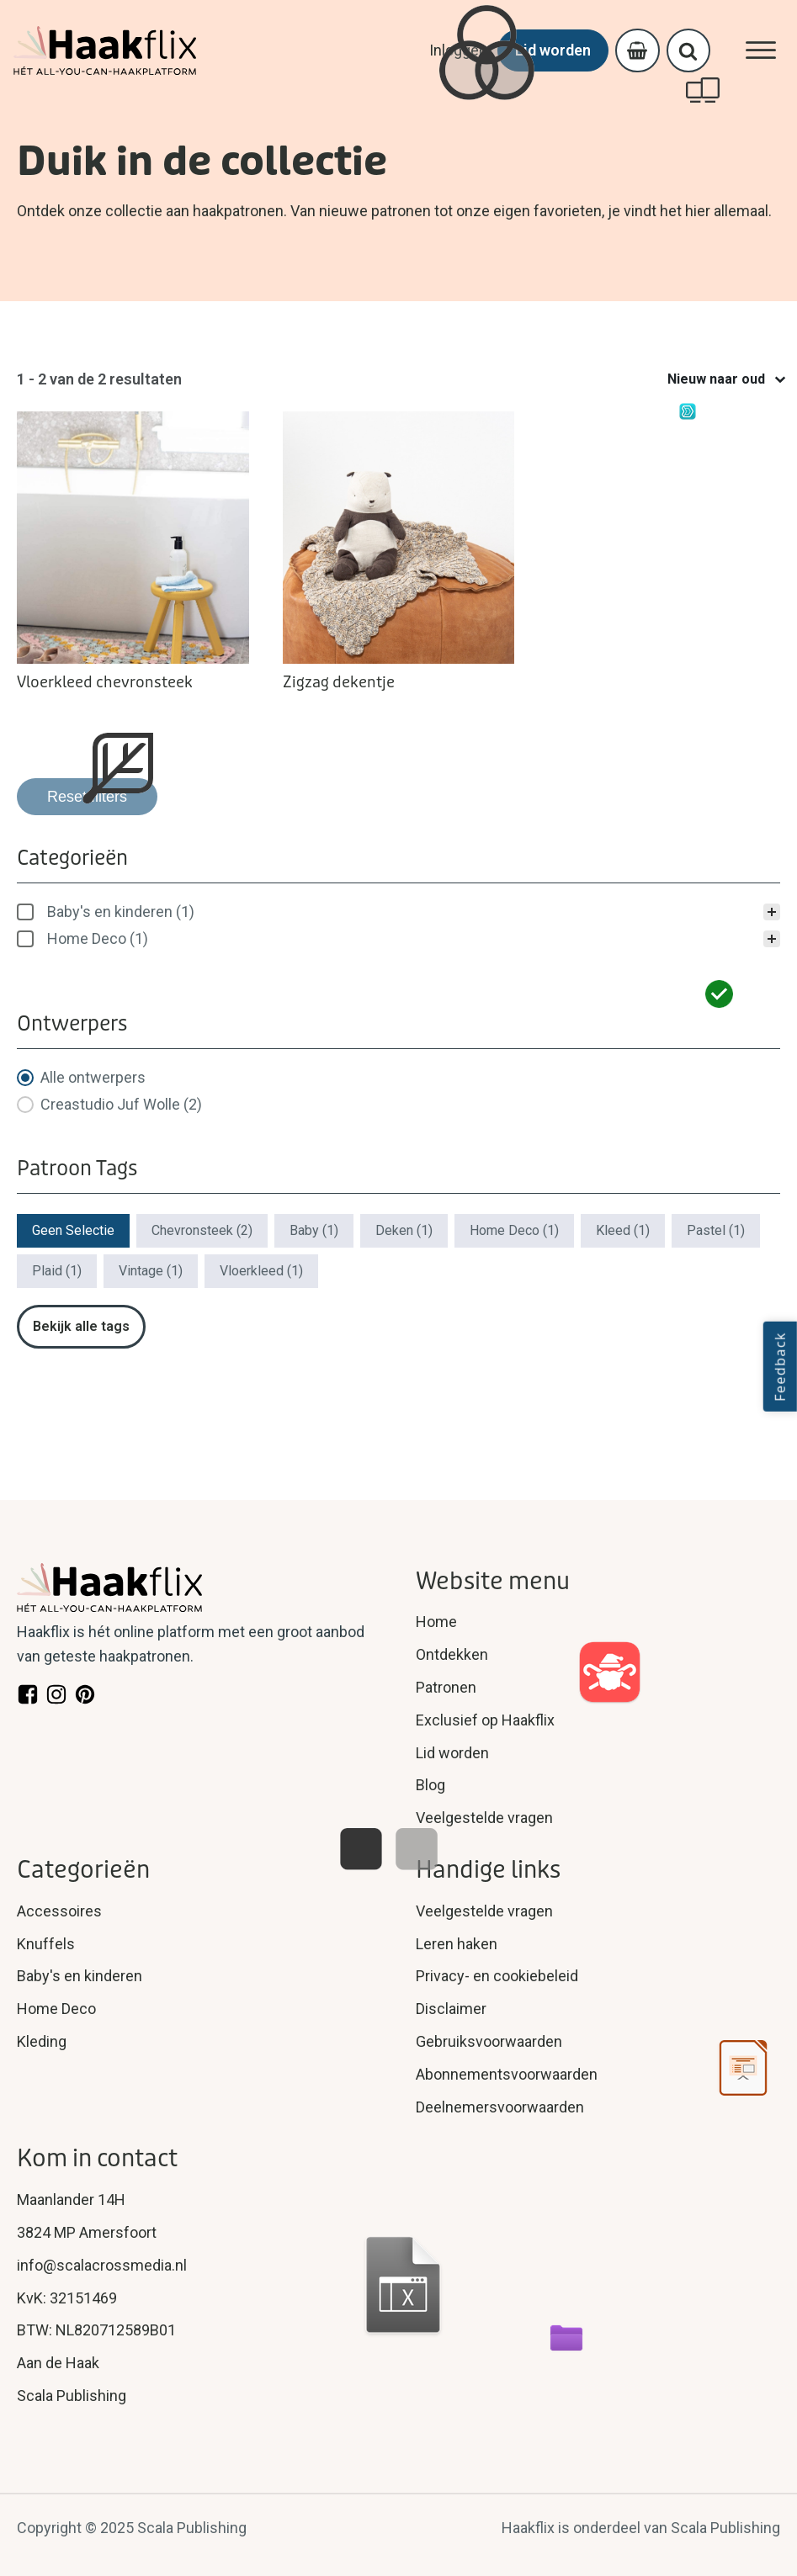  What do you see at coordinates (566, 2338) in the screenshot?
I see `open folder containing files` at bounding box center [566, 2338].